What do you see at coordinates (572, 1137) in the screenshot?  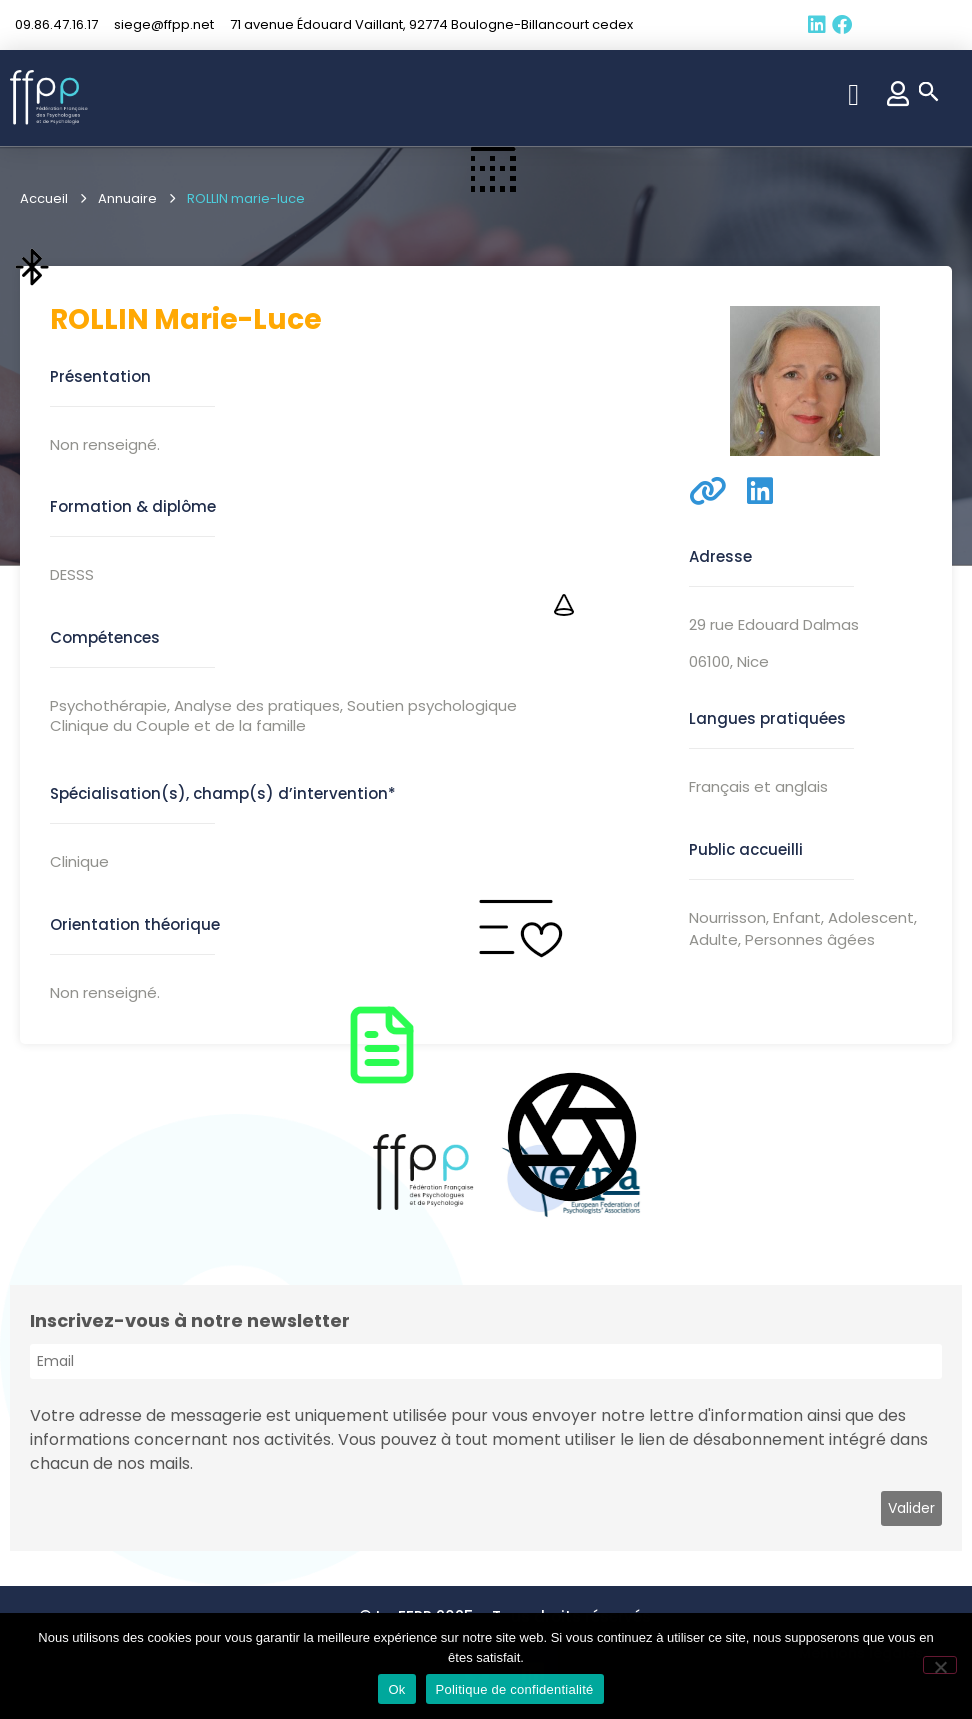 I see `adjust camera aperture settings` at bounding box center [572, 1137].